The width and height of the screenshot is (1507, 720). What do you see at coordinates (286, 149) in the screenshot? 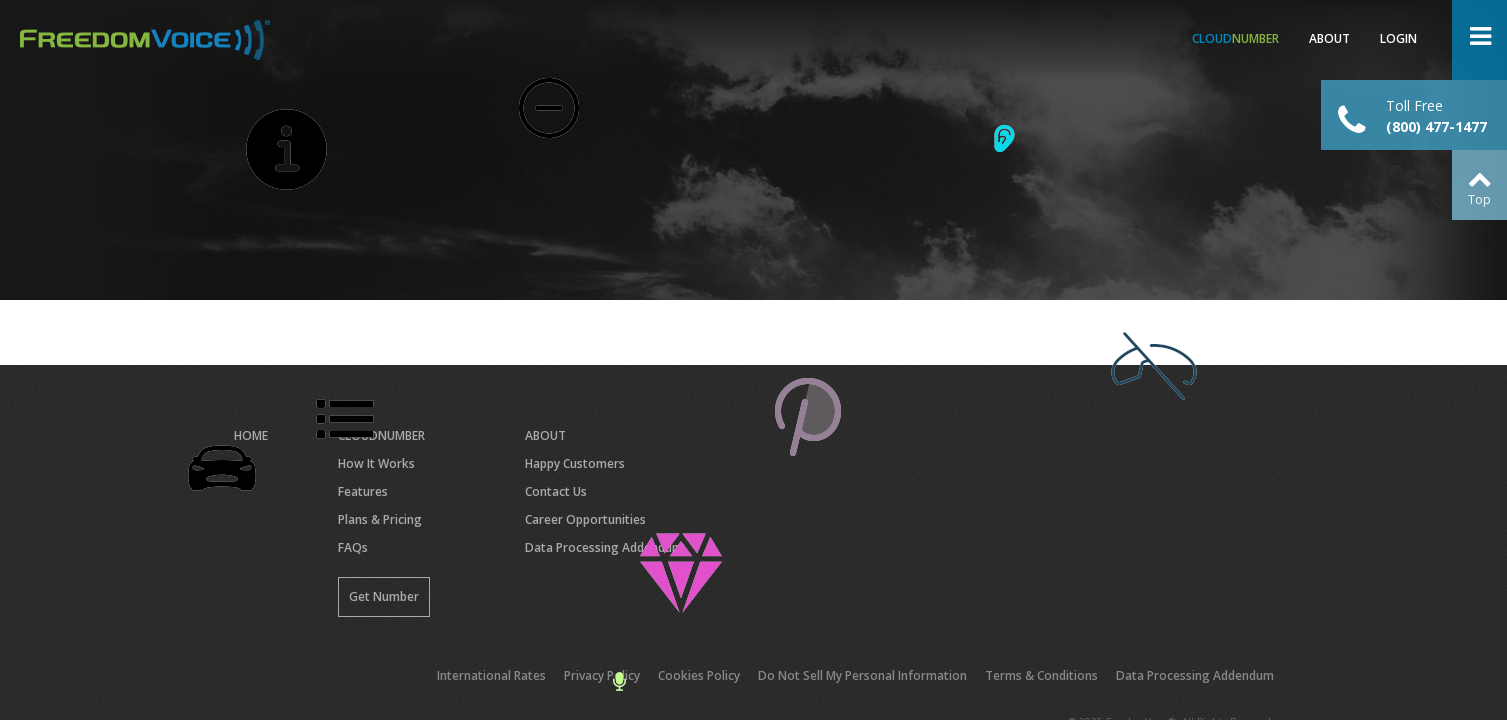
I see `view more information or details` at bounding box center [286, 149].